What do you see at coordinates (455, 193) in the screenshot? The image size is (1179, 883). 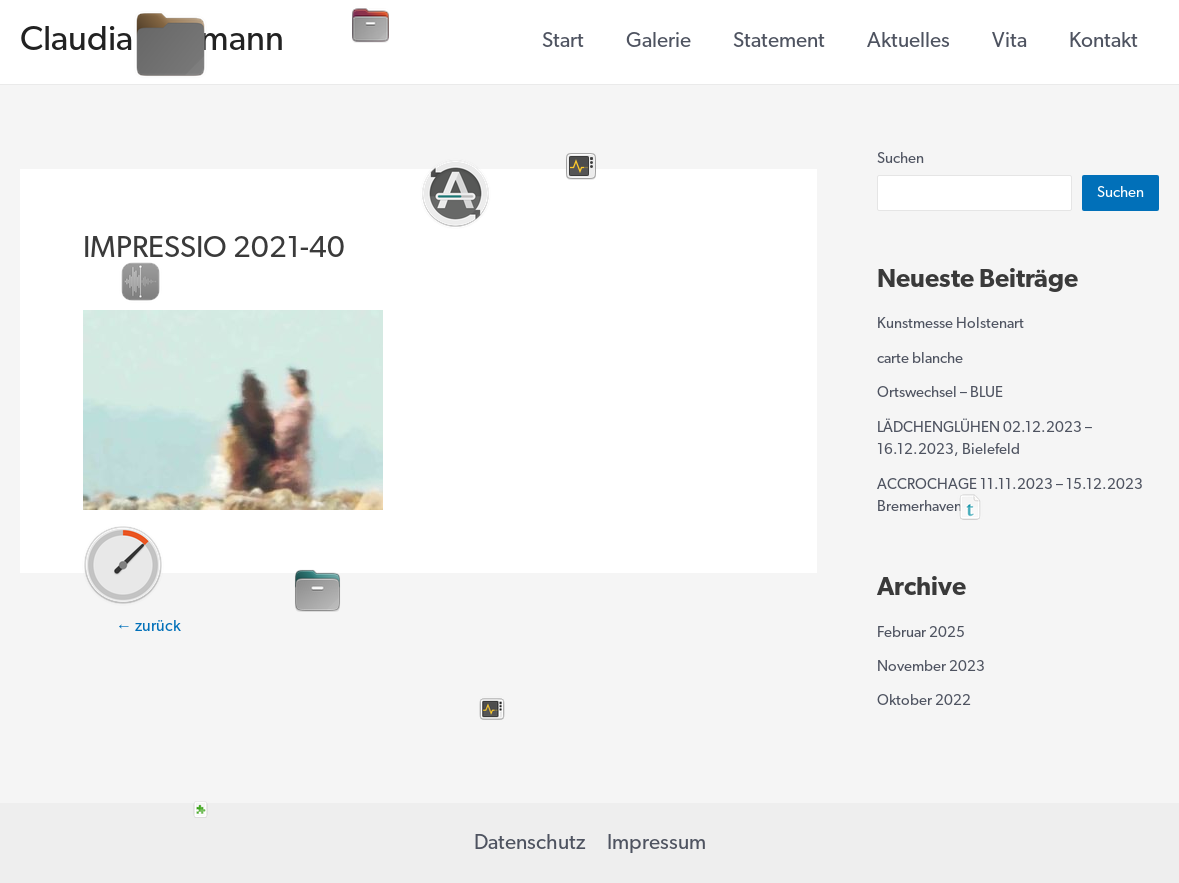 I see `check for available software updates` at bounding box center [455, 193].